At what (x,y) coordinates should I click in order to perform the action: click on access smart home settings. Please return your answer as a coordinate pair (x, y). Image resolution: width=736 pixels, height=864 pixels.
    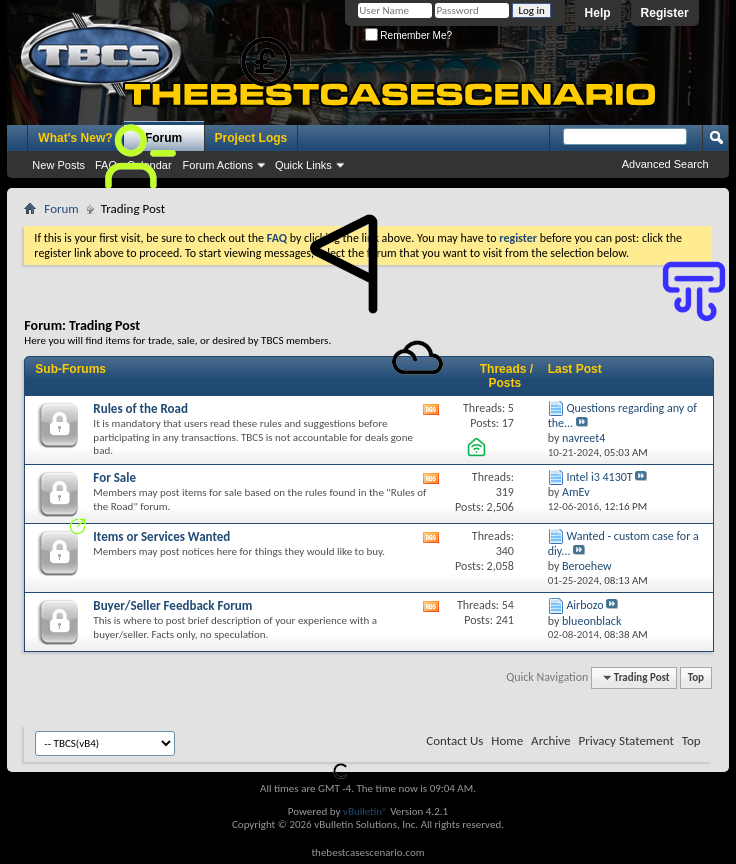
    Looking at the image, I should click on (476, 447).